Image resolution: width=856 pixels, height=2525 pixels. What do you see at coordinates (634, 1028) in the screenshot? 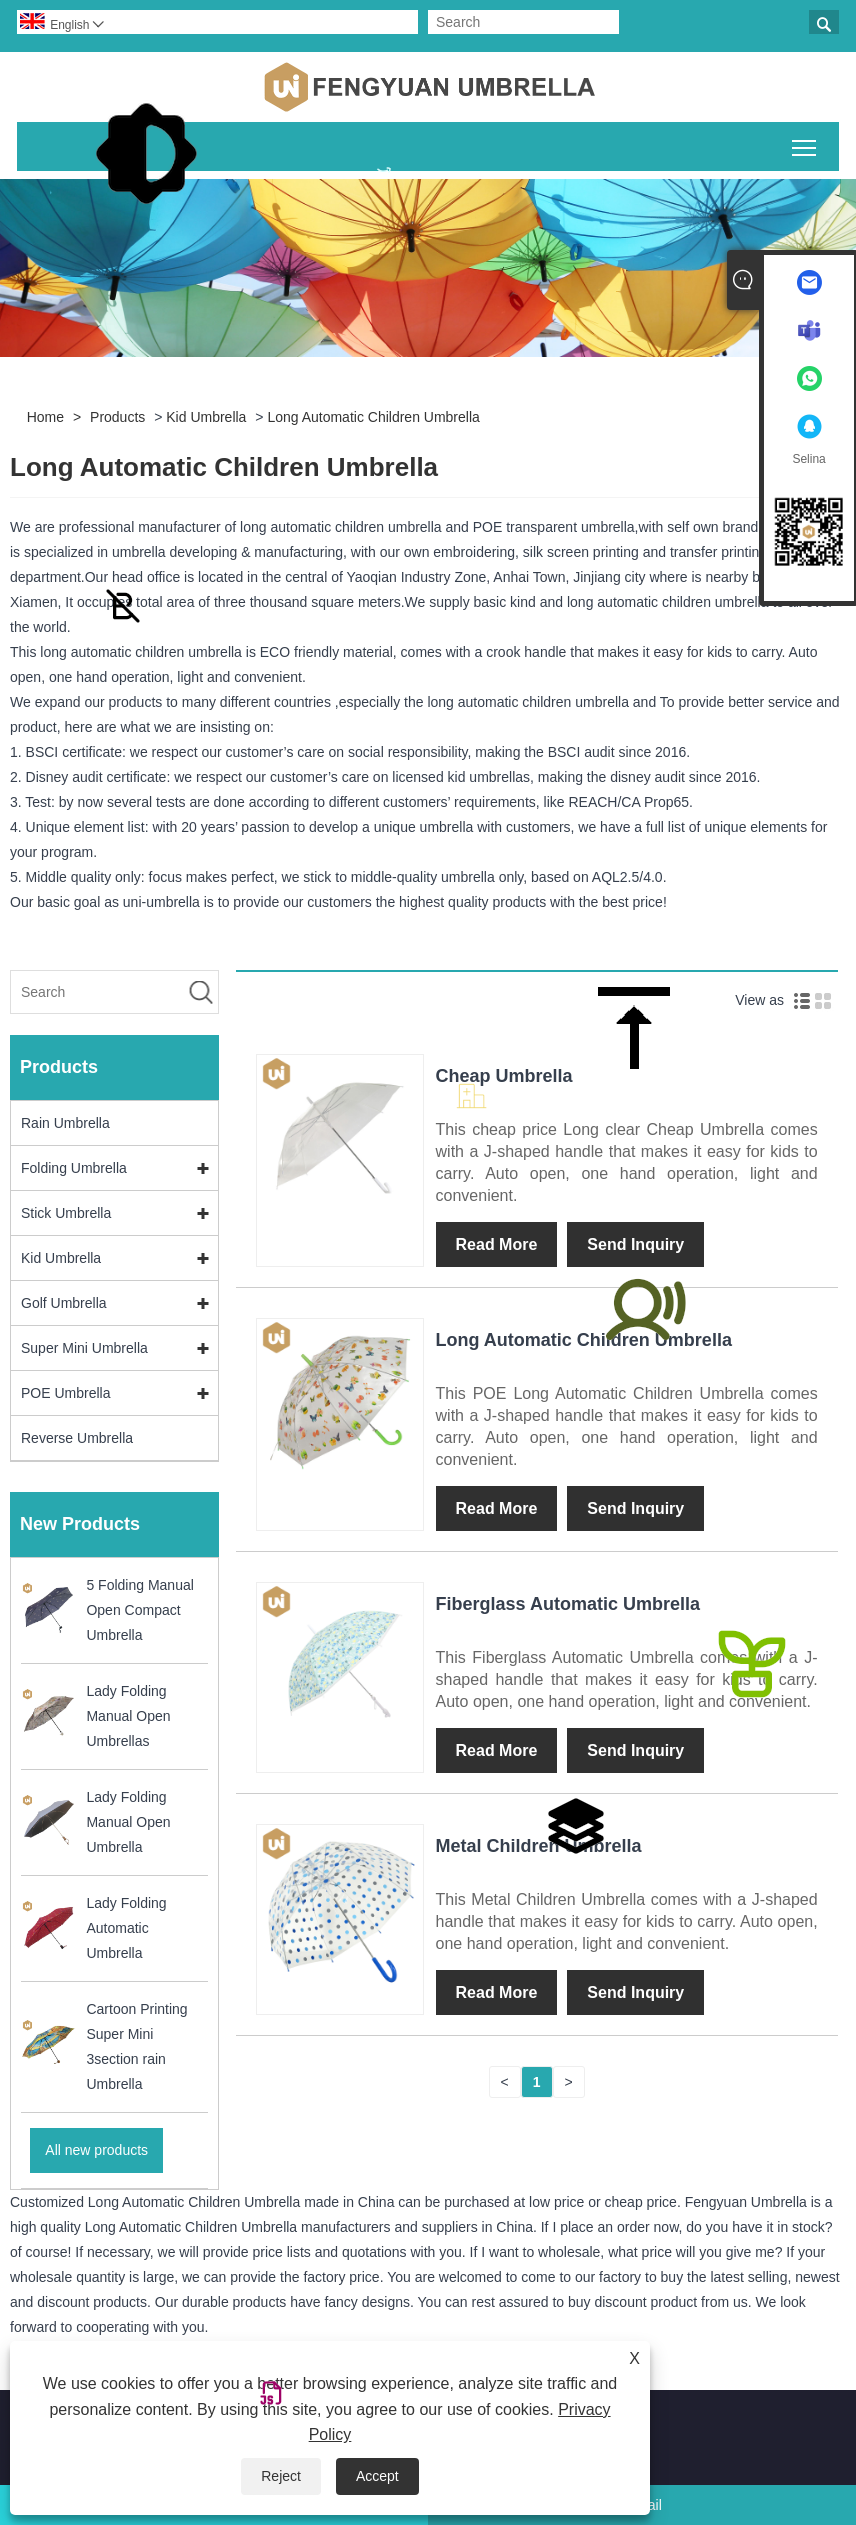
I see `align content to top` at bounding box center [634, 1028].